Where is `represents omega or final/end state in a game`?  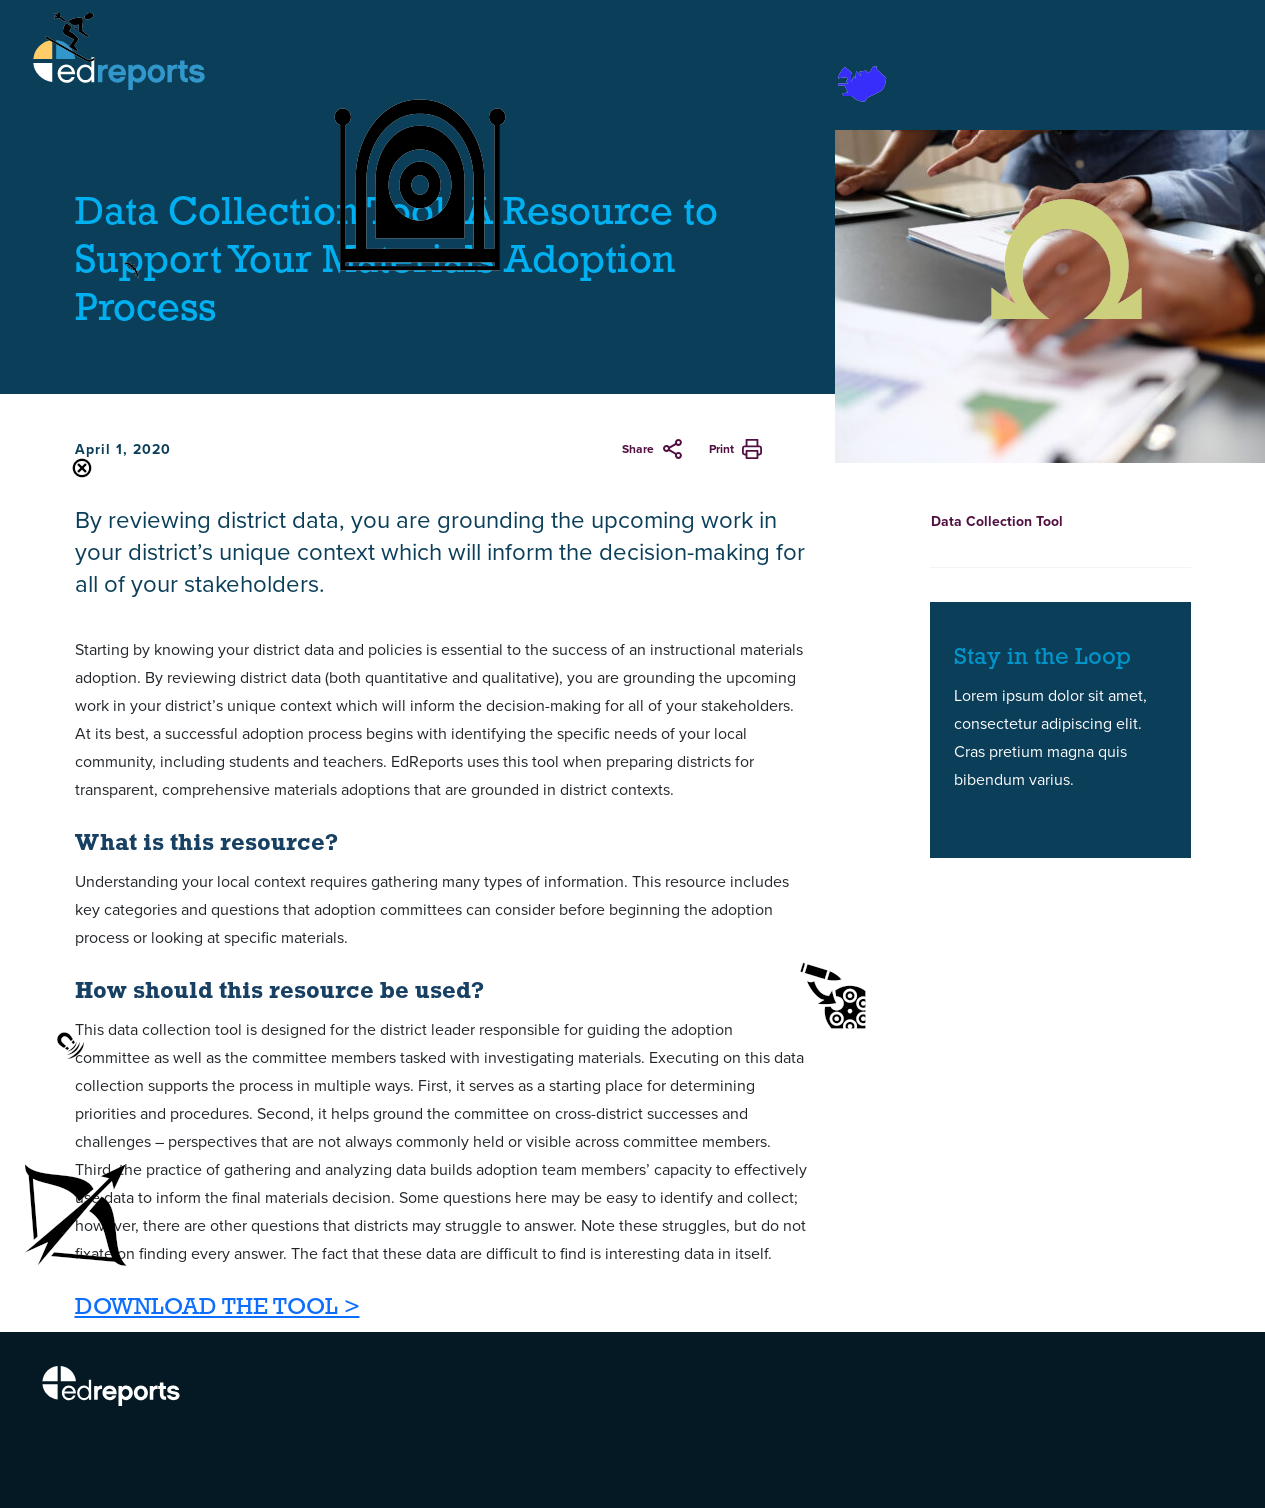
represents omega or final/end state in a game is located at coordinates (1065, 259).